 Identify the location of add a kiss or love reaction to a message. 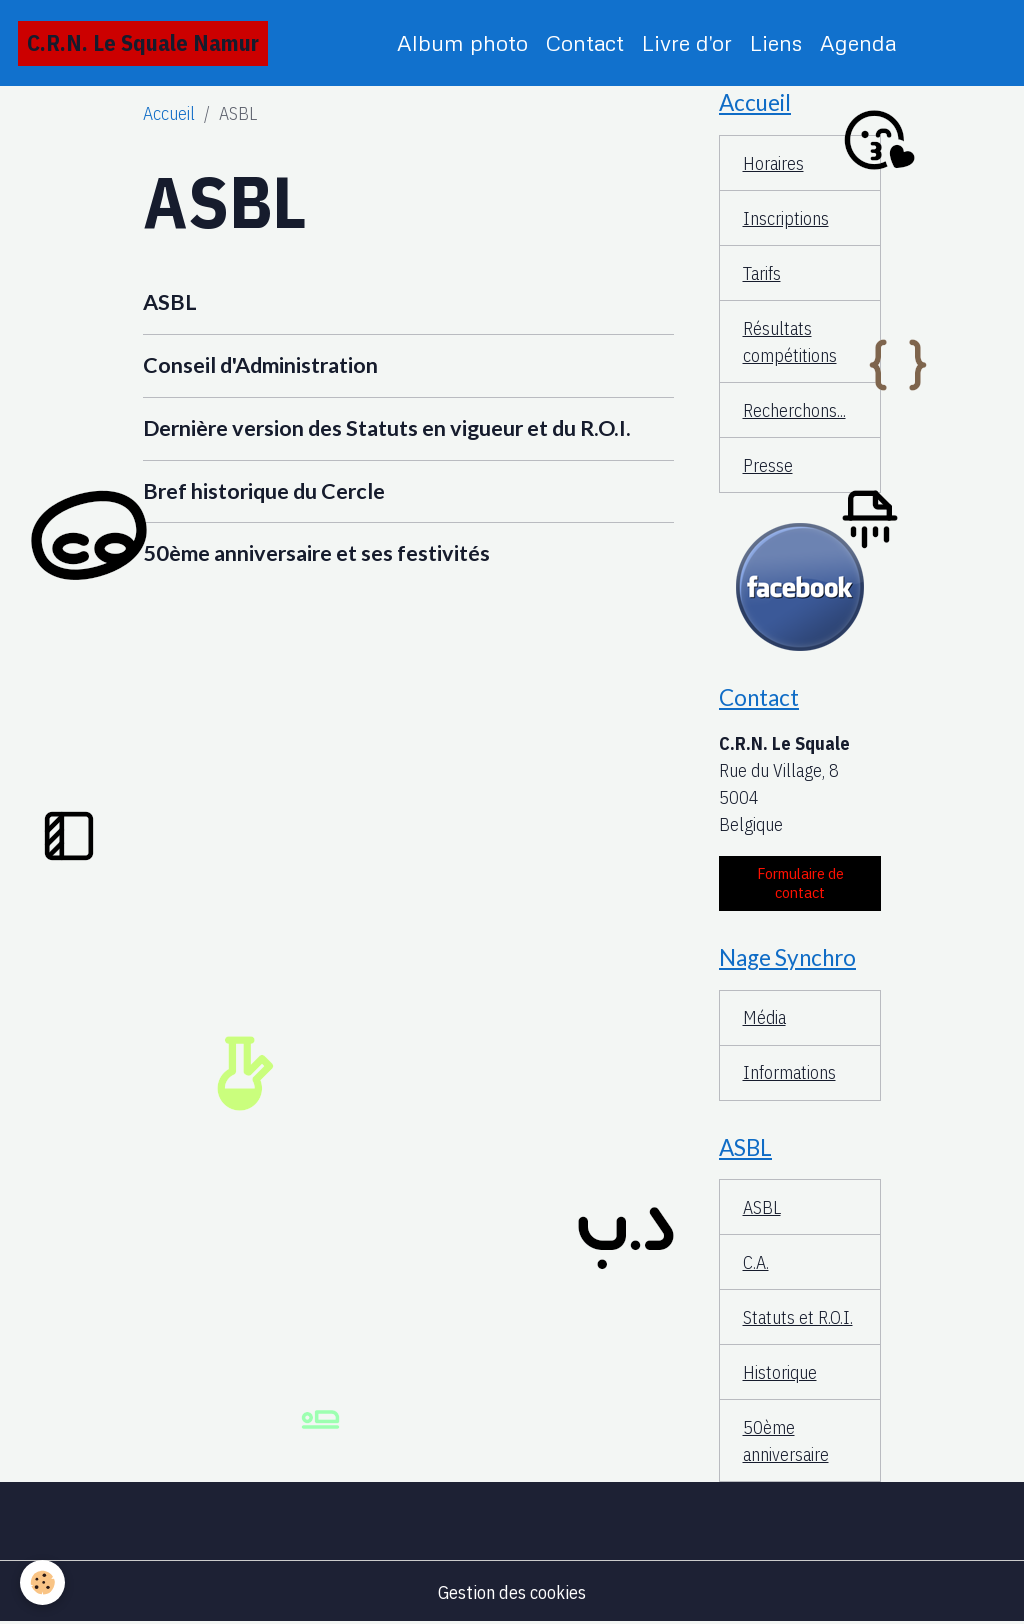
(878, 140).